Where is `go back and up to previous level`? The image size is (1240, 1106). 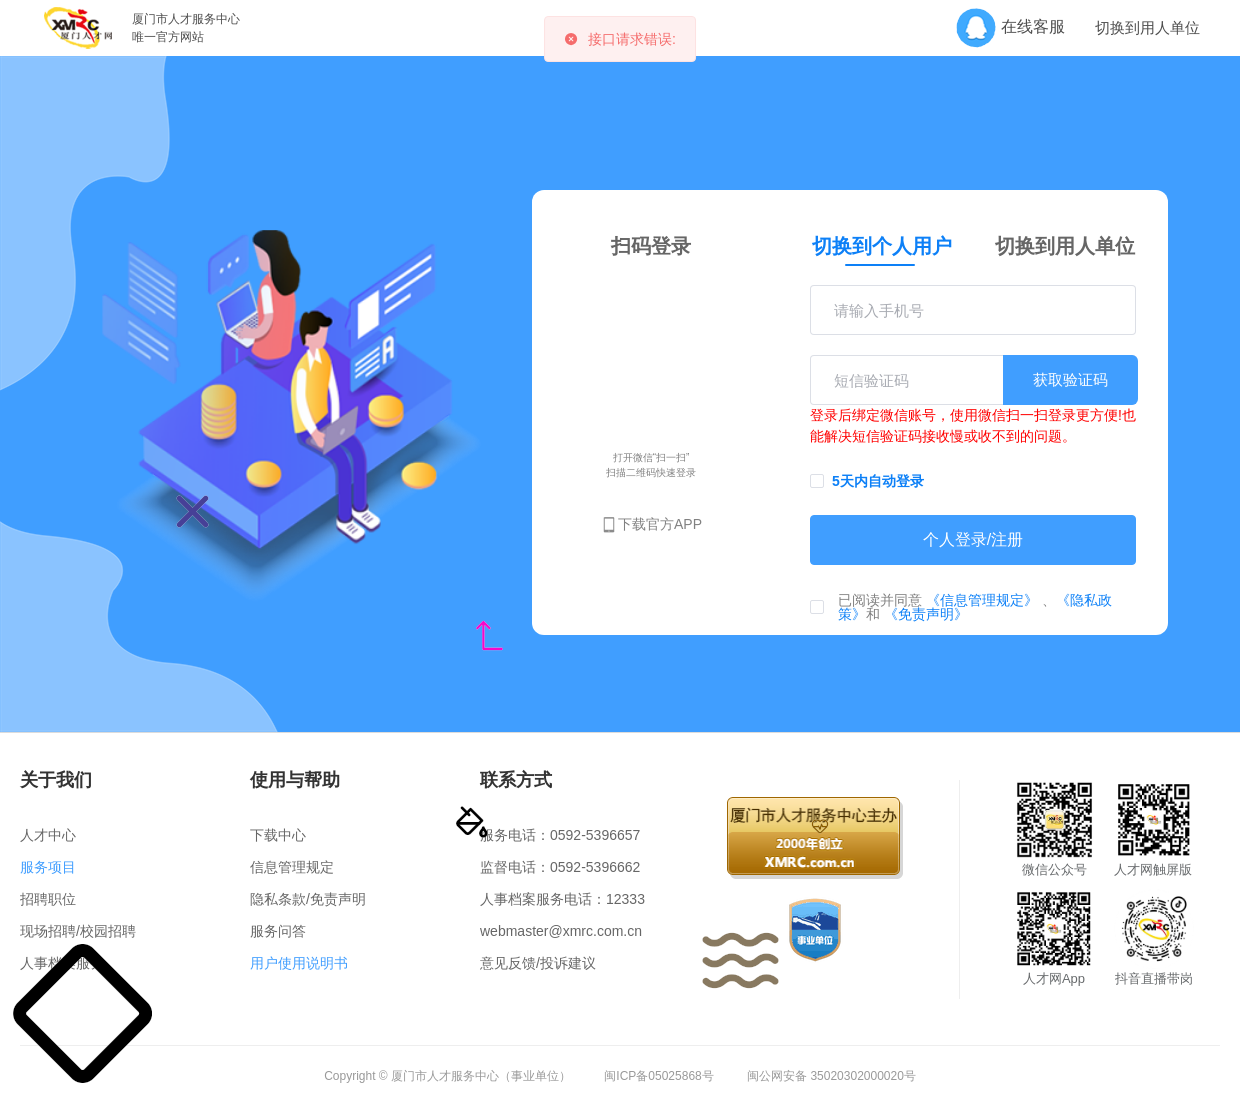 go back and up to previous level is located at coordinates (489, 635).